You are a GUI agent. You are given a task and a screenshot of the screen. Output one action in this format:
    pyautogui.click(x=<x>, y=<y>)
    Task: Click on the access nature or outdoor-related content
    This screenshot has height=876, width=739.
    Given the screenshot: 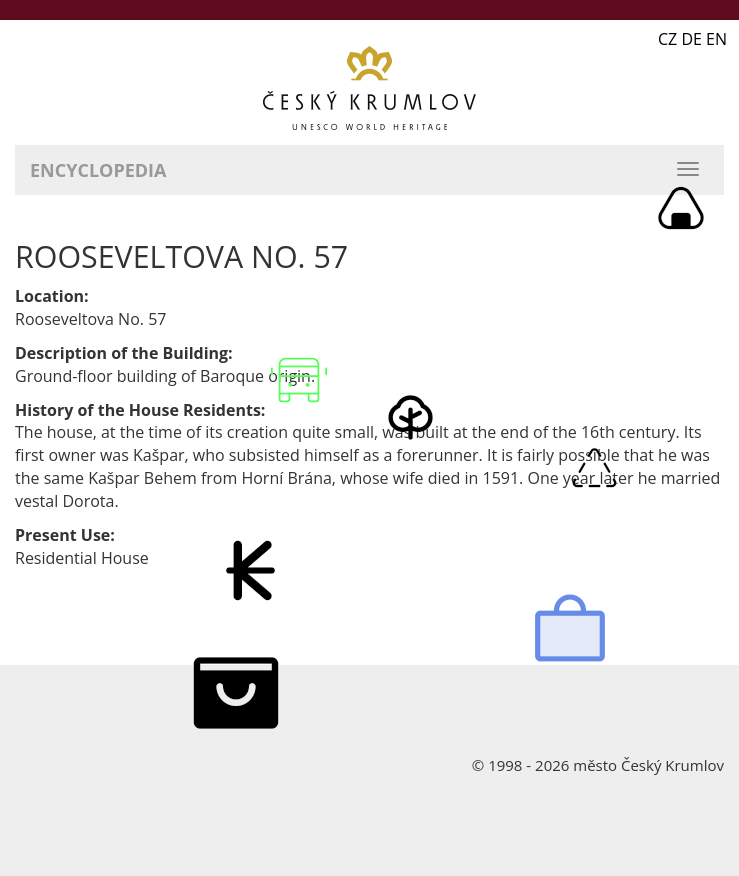 What is the action you would take?
    pyautogui.click(x=410, y=417)
    